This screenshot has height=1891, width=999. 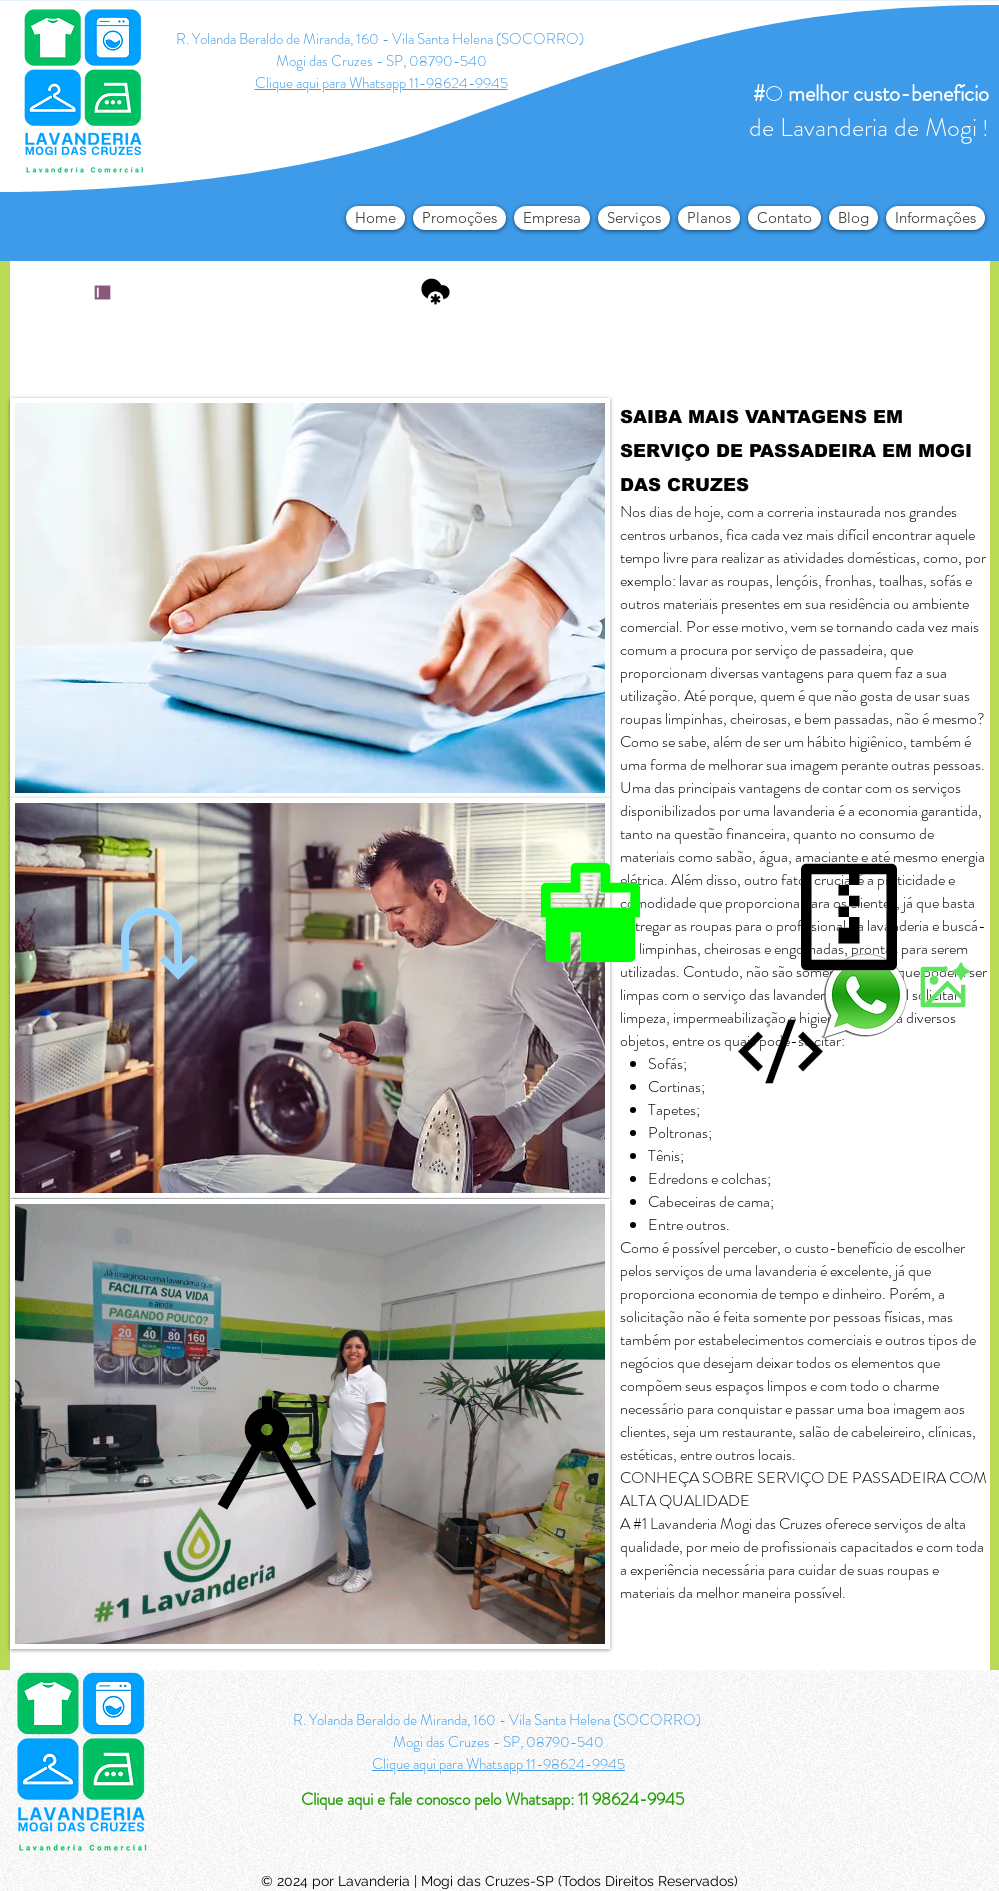 I want to click on view or open a compressed zip file, so click(x=849, y=917).